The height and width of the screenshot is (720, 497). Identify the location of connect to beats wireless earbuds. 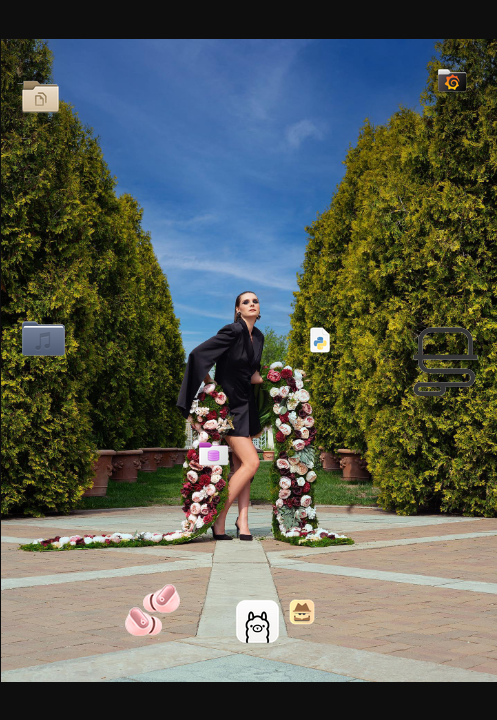
(152, 610).